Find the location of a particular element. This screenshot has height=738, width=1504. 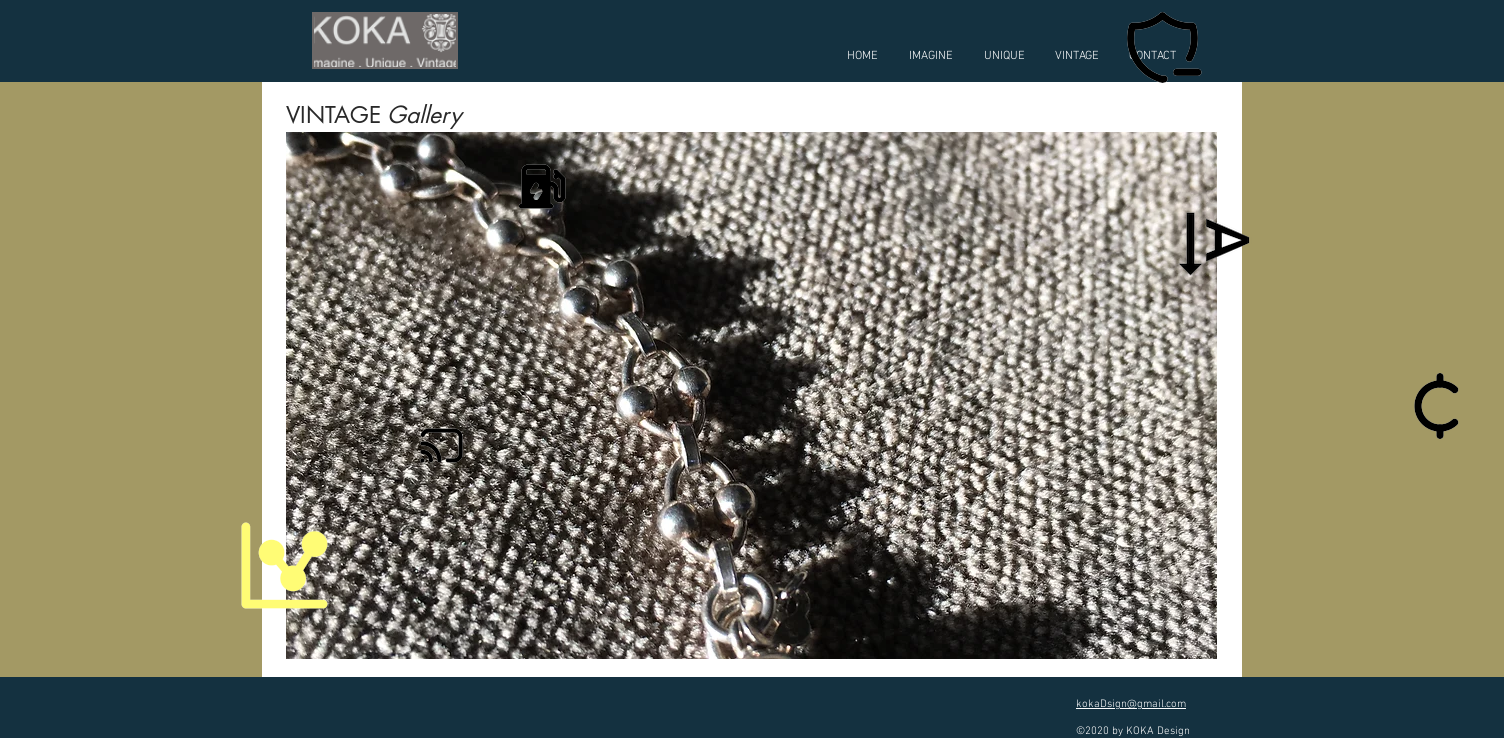

rotate text downward is located at coordinates (1214, 244).